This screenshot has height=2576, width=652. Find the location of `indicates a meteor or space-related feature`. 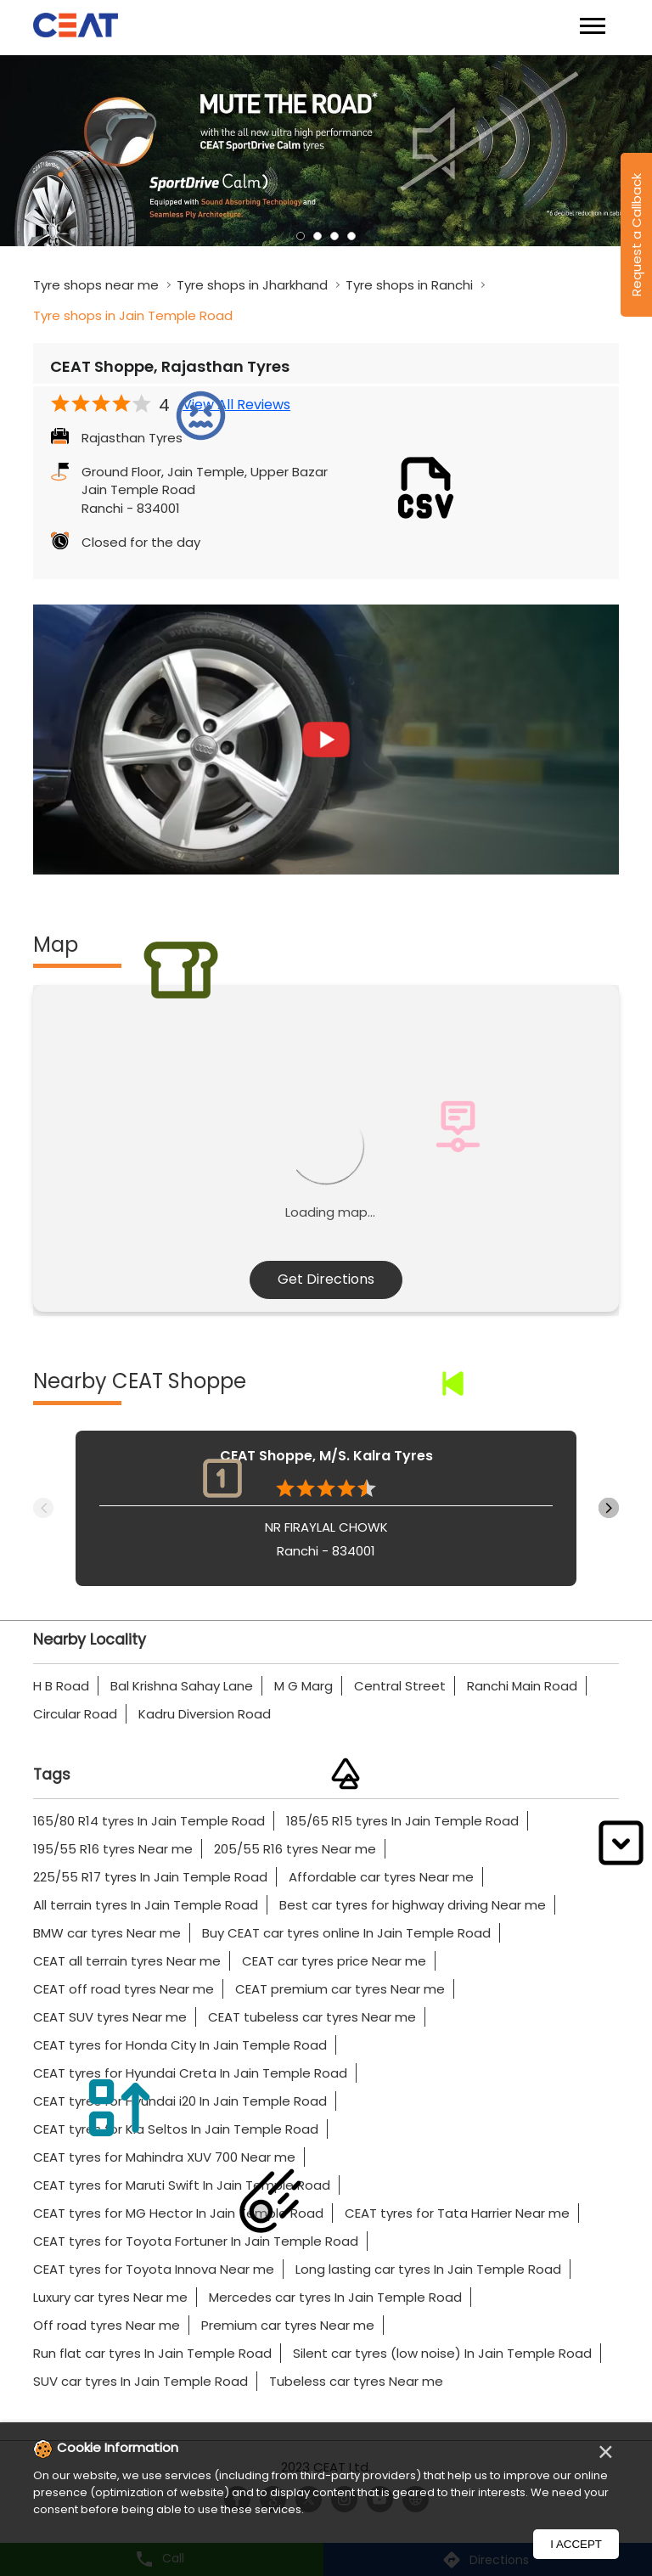

indicates a meteor or space-related feature is located at coordinates (270, 2202).